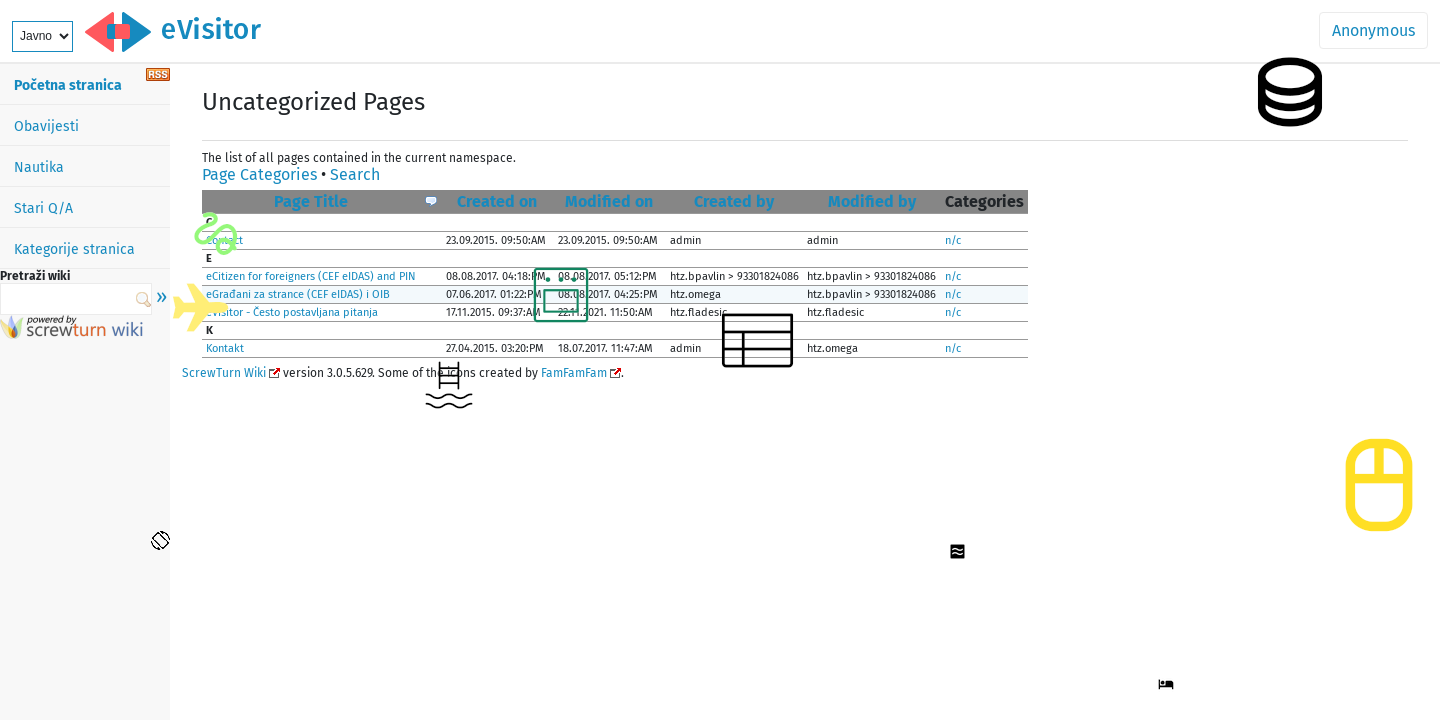  What do you see at coordinates (449, 385) in the screenshot?
I see `indicates swimming pool amenity available` at bounding box center [449, 385].